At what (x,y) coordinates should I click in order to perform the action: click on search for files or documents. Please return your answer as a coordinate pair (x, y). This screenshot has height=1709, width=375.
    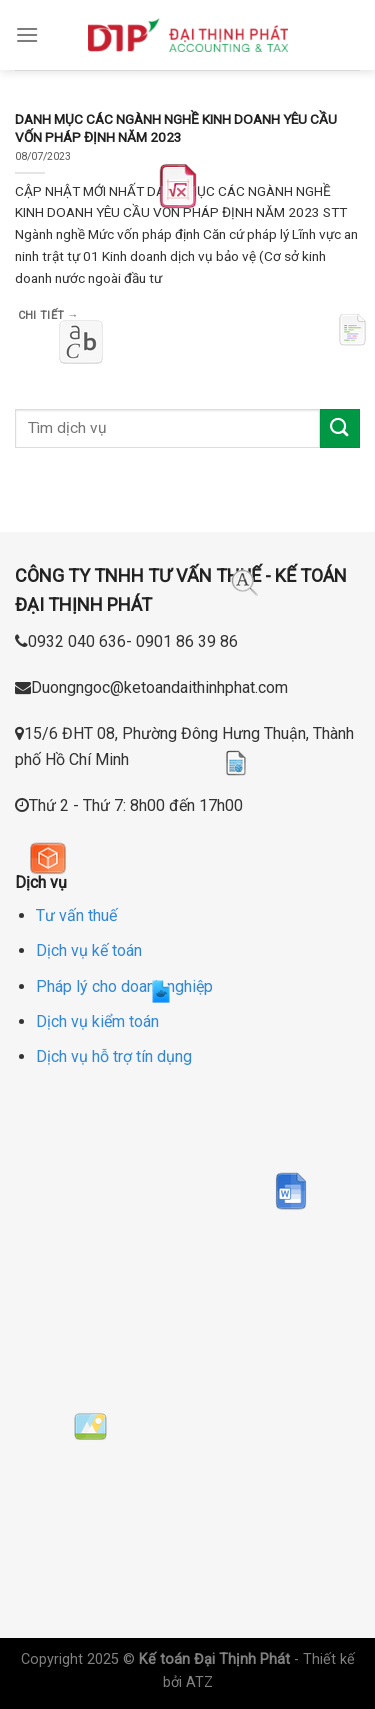
    Looking at the image, I should click on (244, 582).